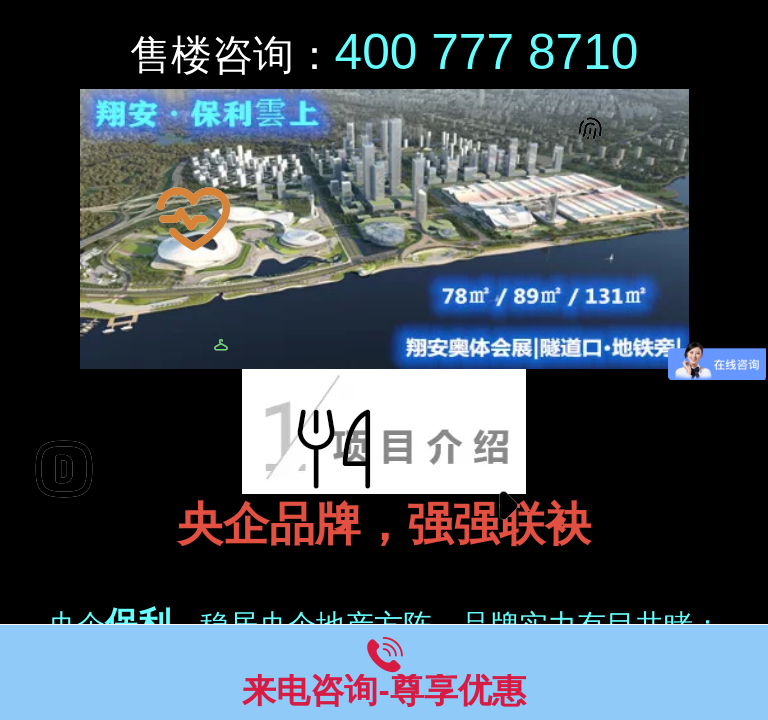 The width and height of the screenshot is (768, 720). What do you see at coordinates (193, 216) in the screenshot?
I see `view health or fitness data` at bounding box center [193, 216].